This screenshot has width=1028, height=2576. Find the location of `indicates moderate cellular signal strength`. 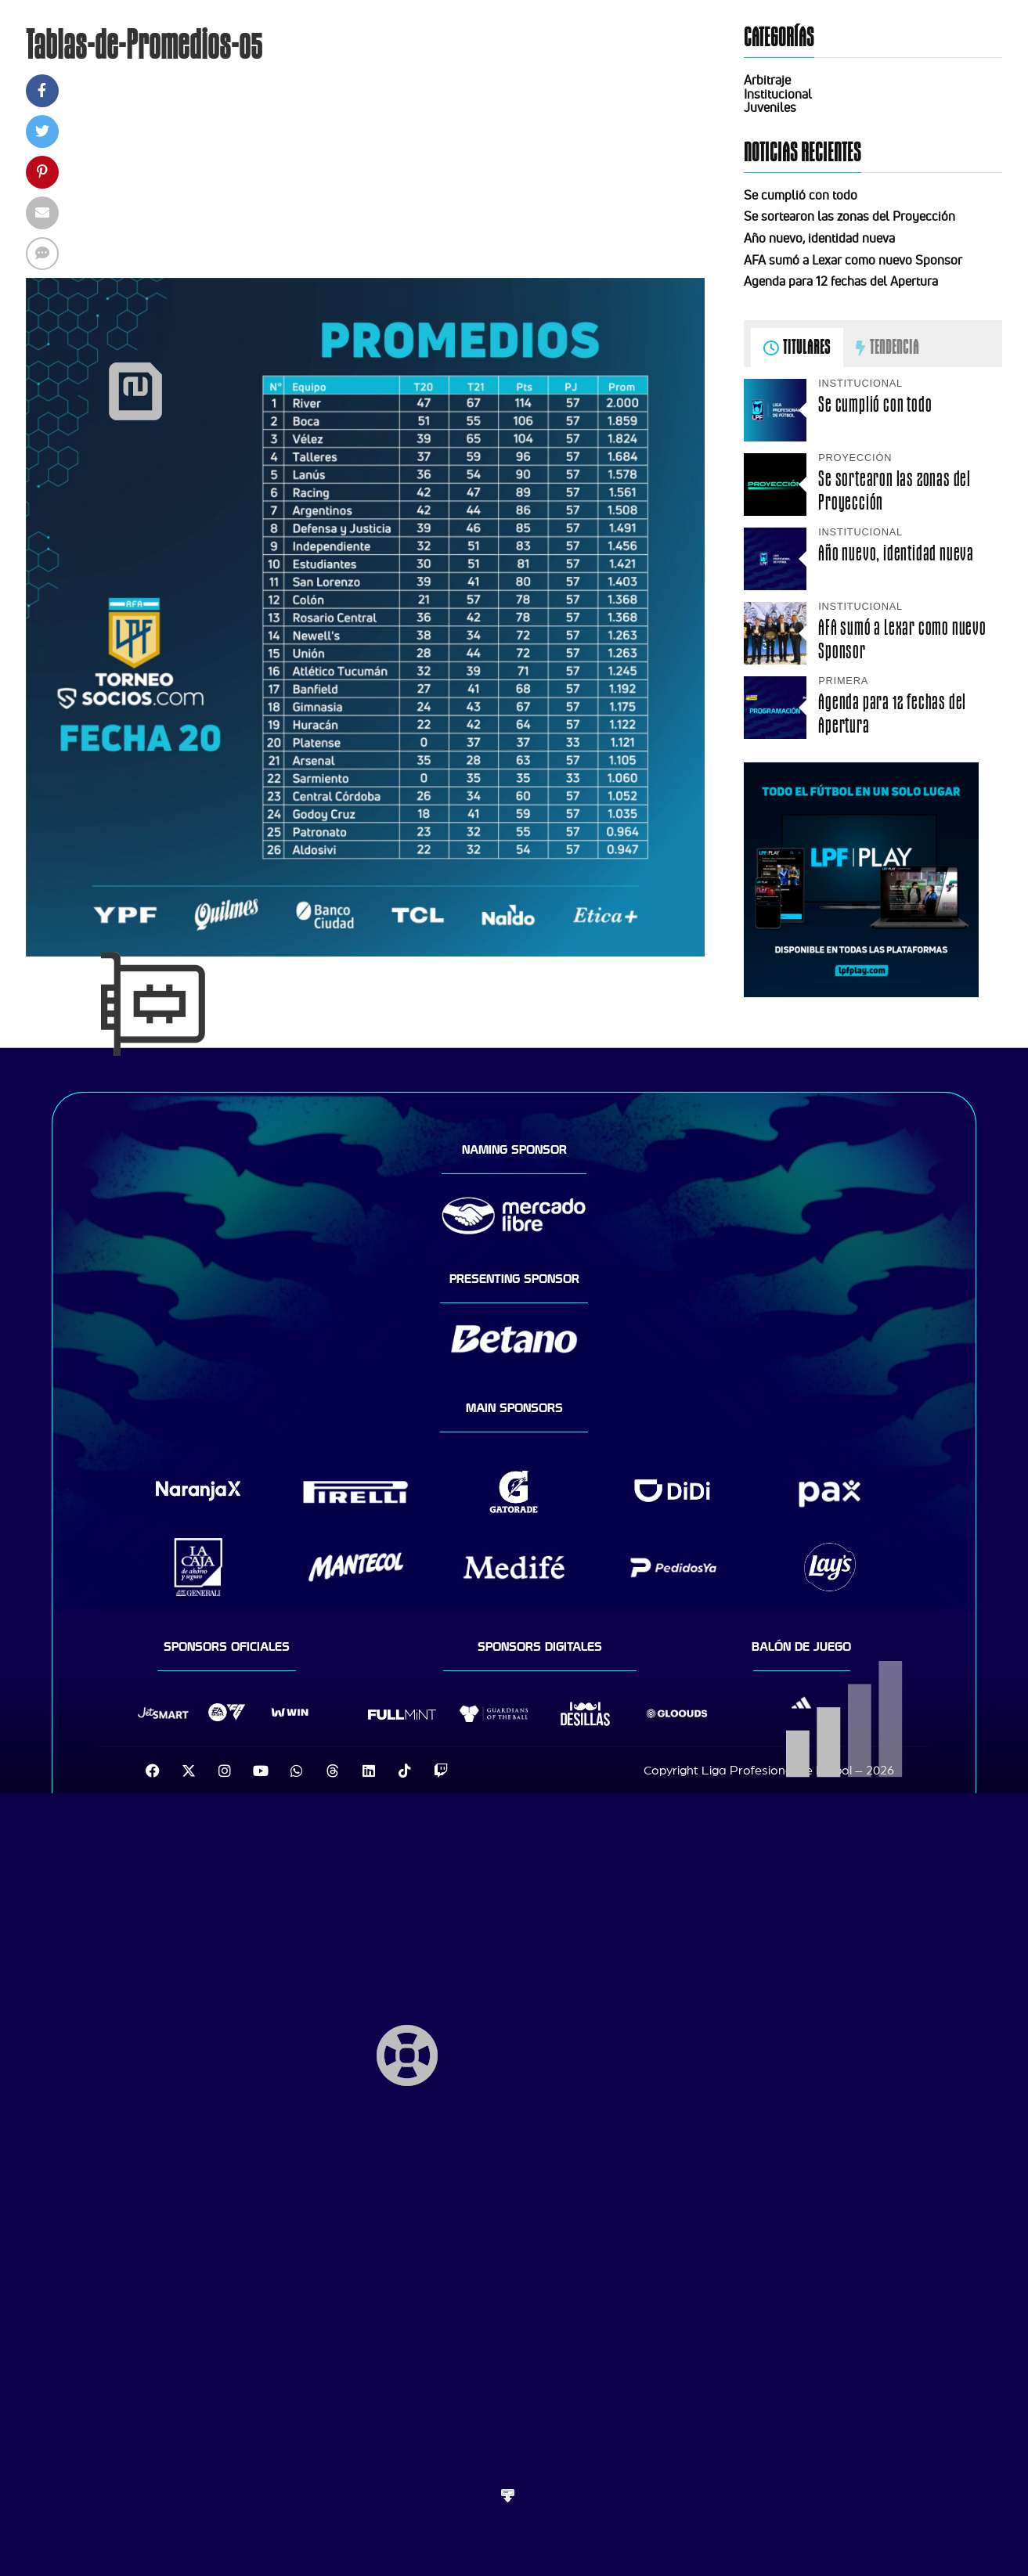

indicates moderate cellular signal strength is located at coordinates (848, 1723).